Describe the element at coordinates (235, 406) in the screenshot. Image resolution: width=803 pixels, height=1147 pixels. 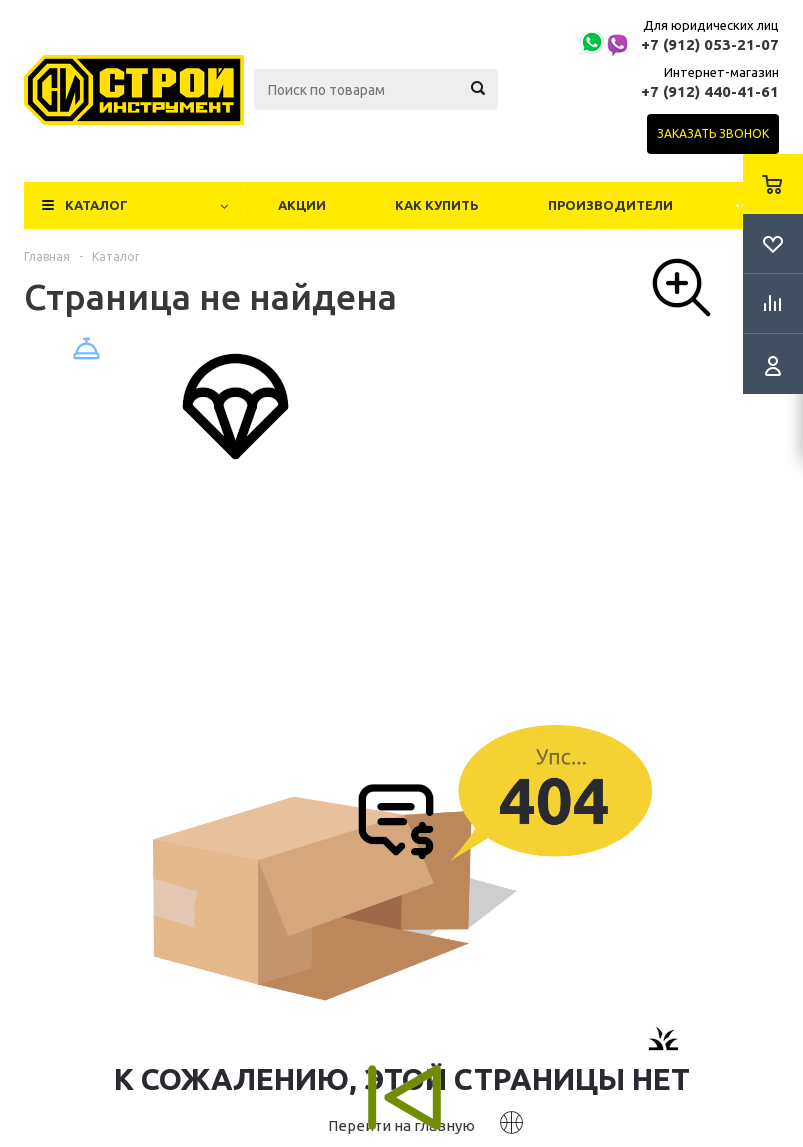
I see `access emergency or backup support options` at that location.